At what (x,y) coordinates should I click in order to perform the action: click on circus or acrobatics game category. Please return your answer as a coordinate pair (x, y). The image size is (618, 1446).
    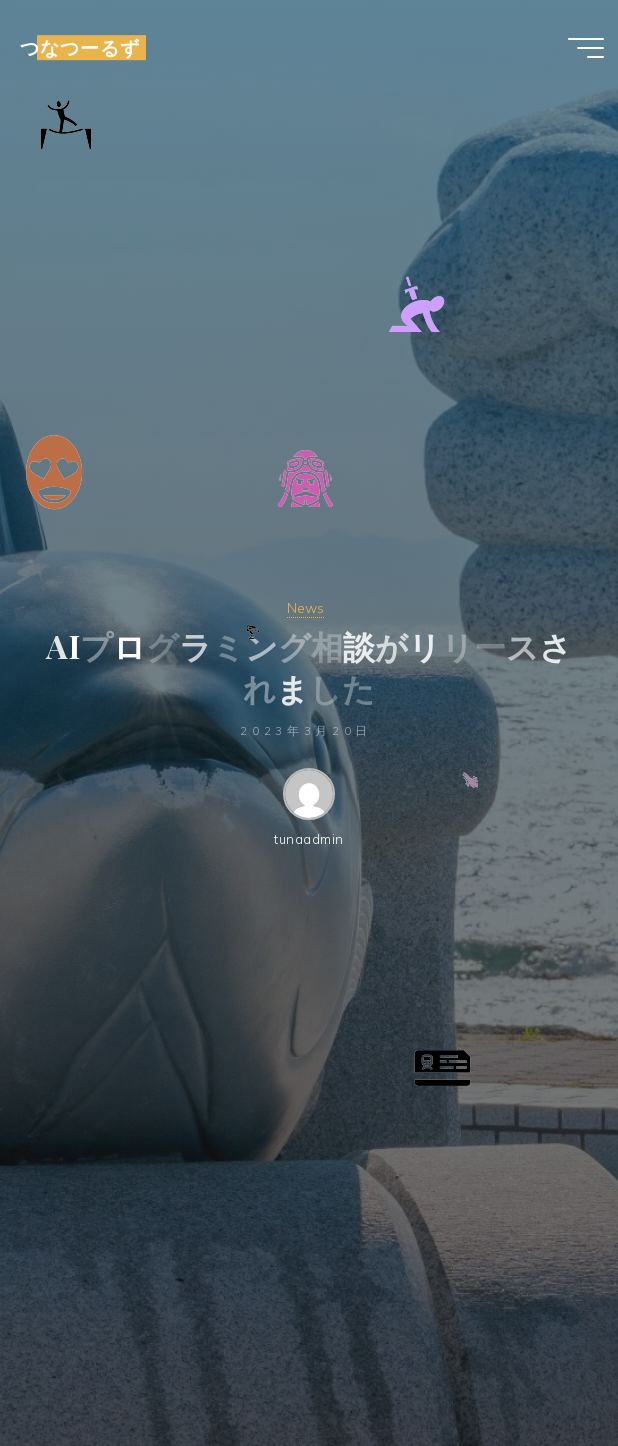
    Looking at the image, I should click on (66, 124).